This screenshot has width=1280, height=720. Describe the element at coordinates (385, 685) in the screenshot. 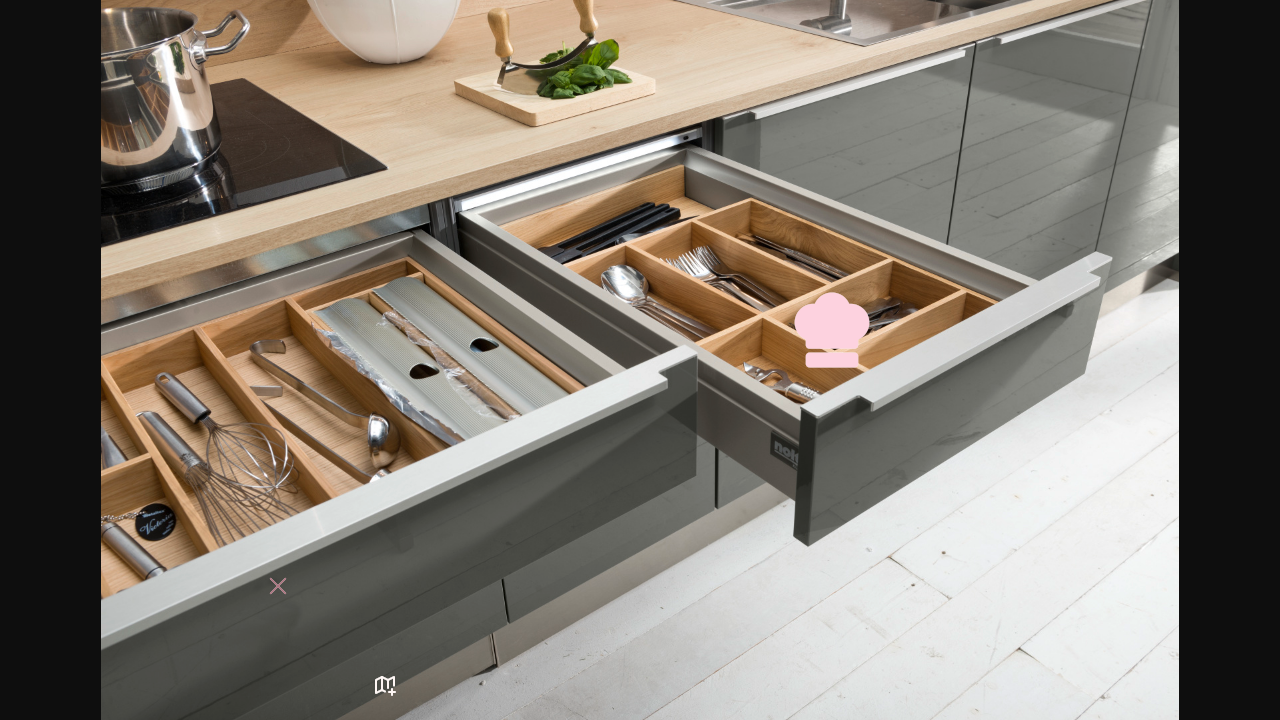

I see `add a new location to the map` at that location.